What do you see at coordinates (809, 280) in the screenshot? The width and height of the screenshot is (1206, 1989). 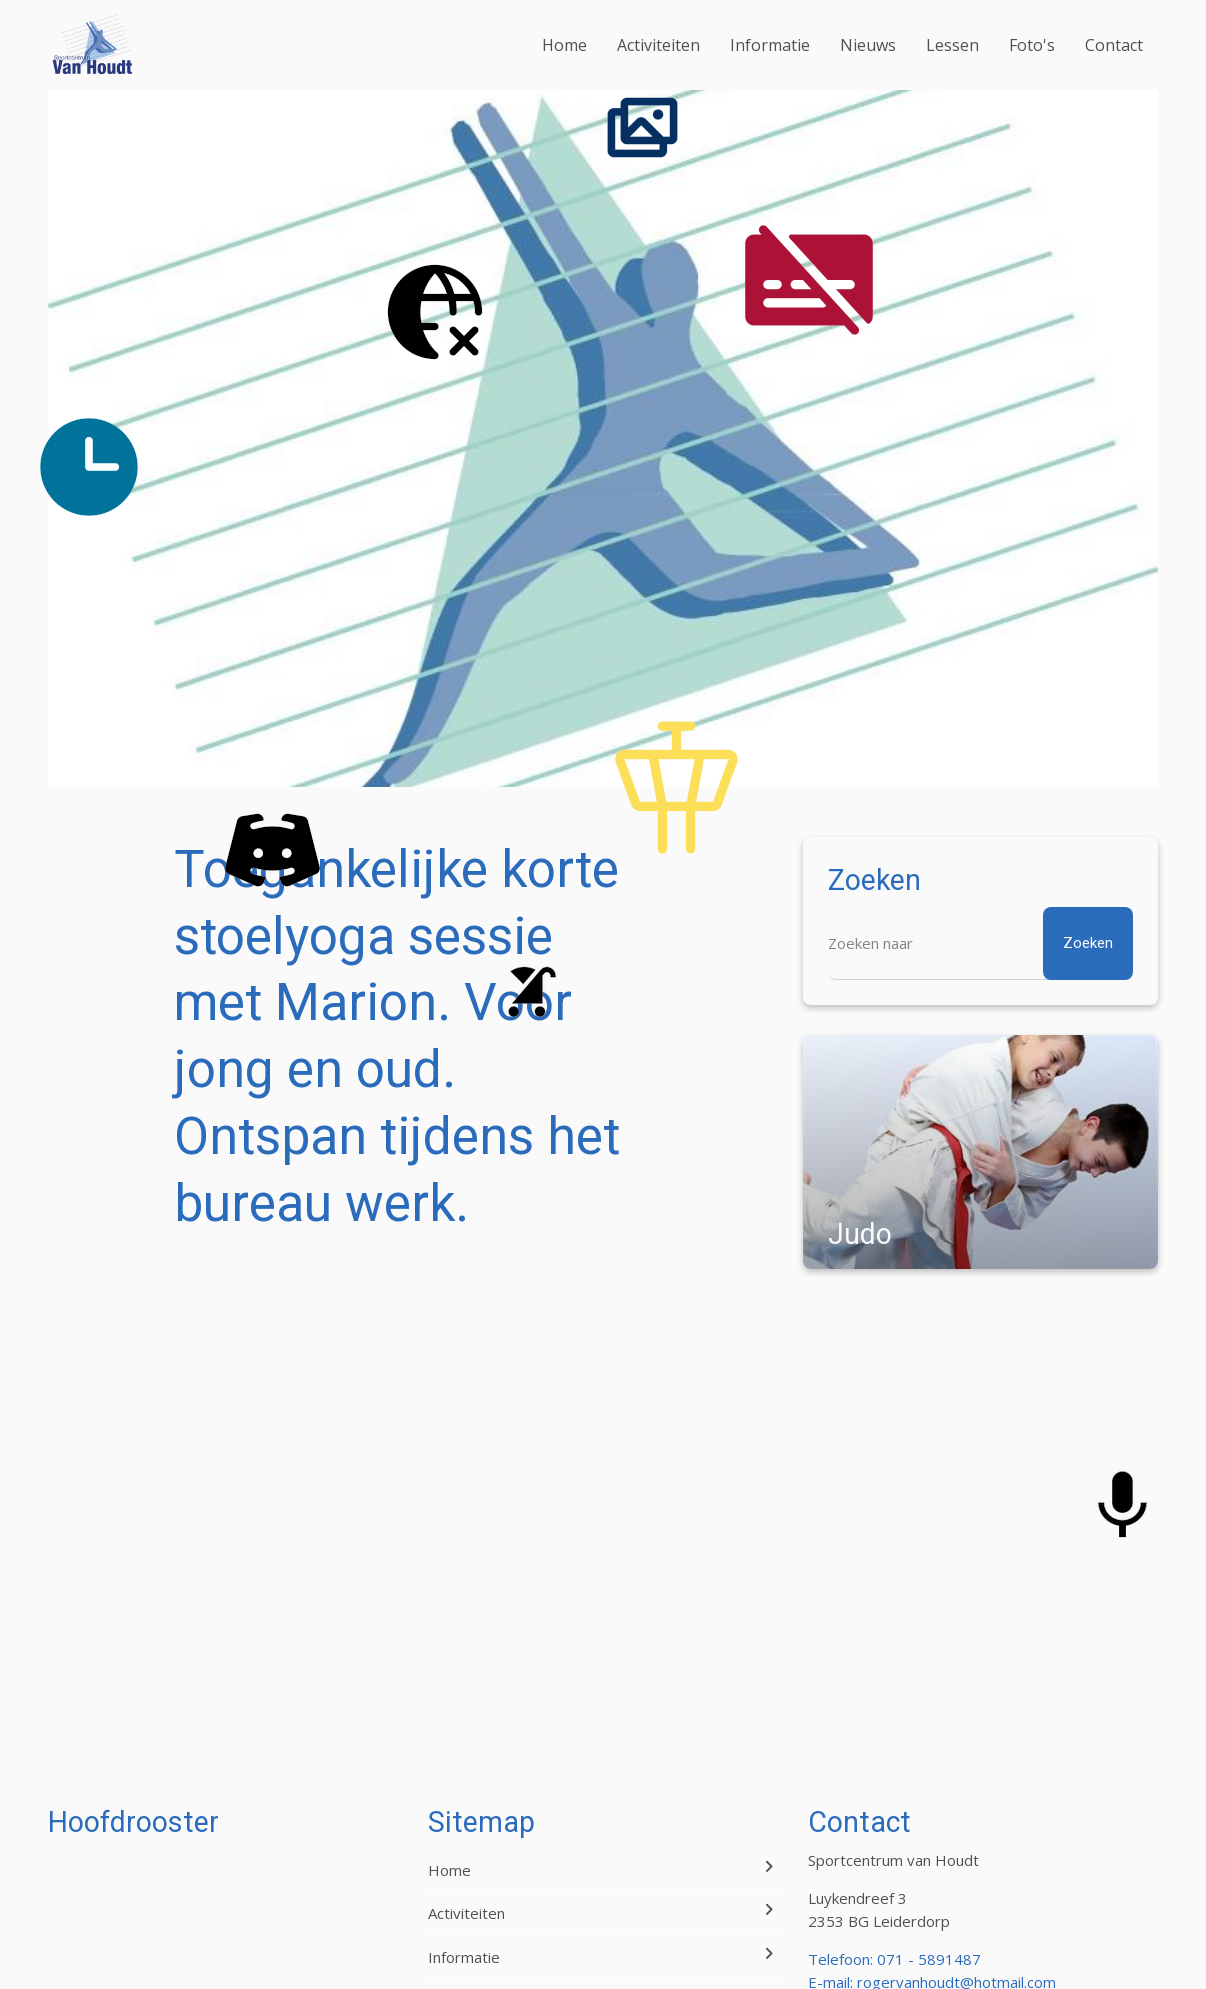 I see `disable subtitles or closed captions` at bounding box center [809, 280].